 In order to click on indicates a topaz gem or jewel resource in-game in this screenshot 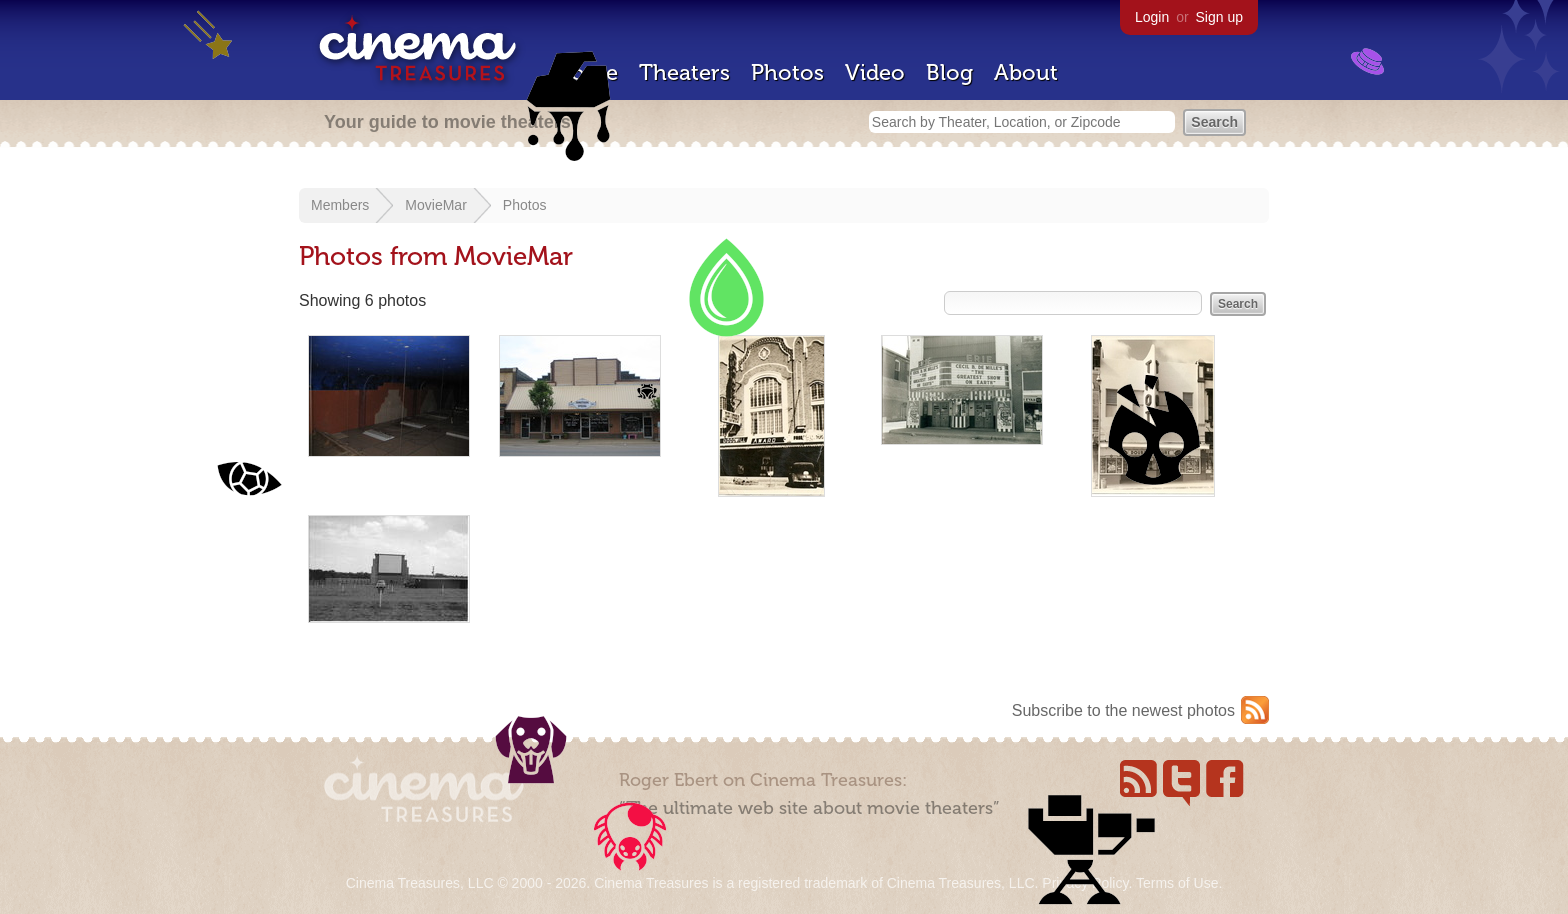, I will do `click(726, 287)`.